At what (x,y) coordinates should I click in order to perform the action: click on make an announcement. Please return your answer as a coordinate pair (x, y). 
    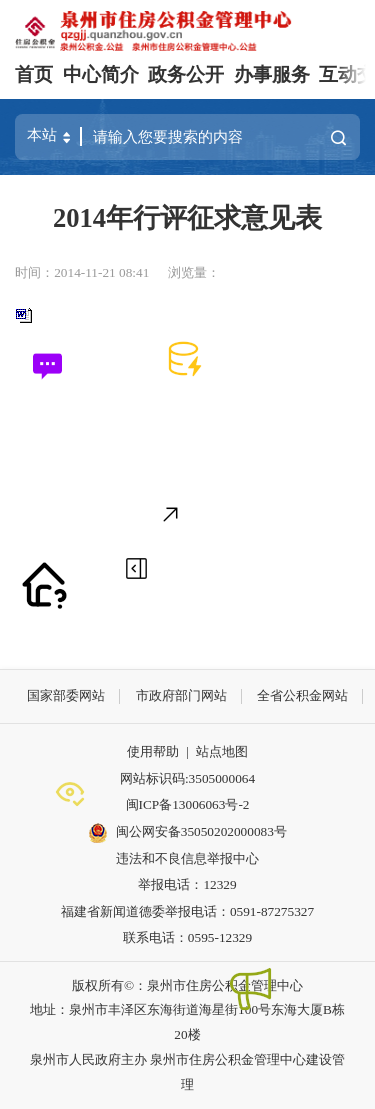
    Looking at the image, I should click on (251, 989).